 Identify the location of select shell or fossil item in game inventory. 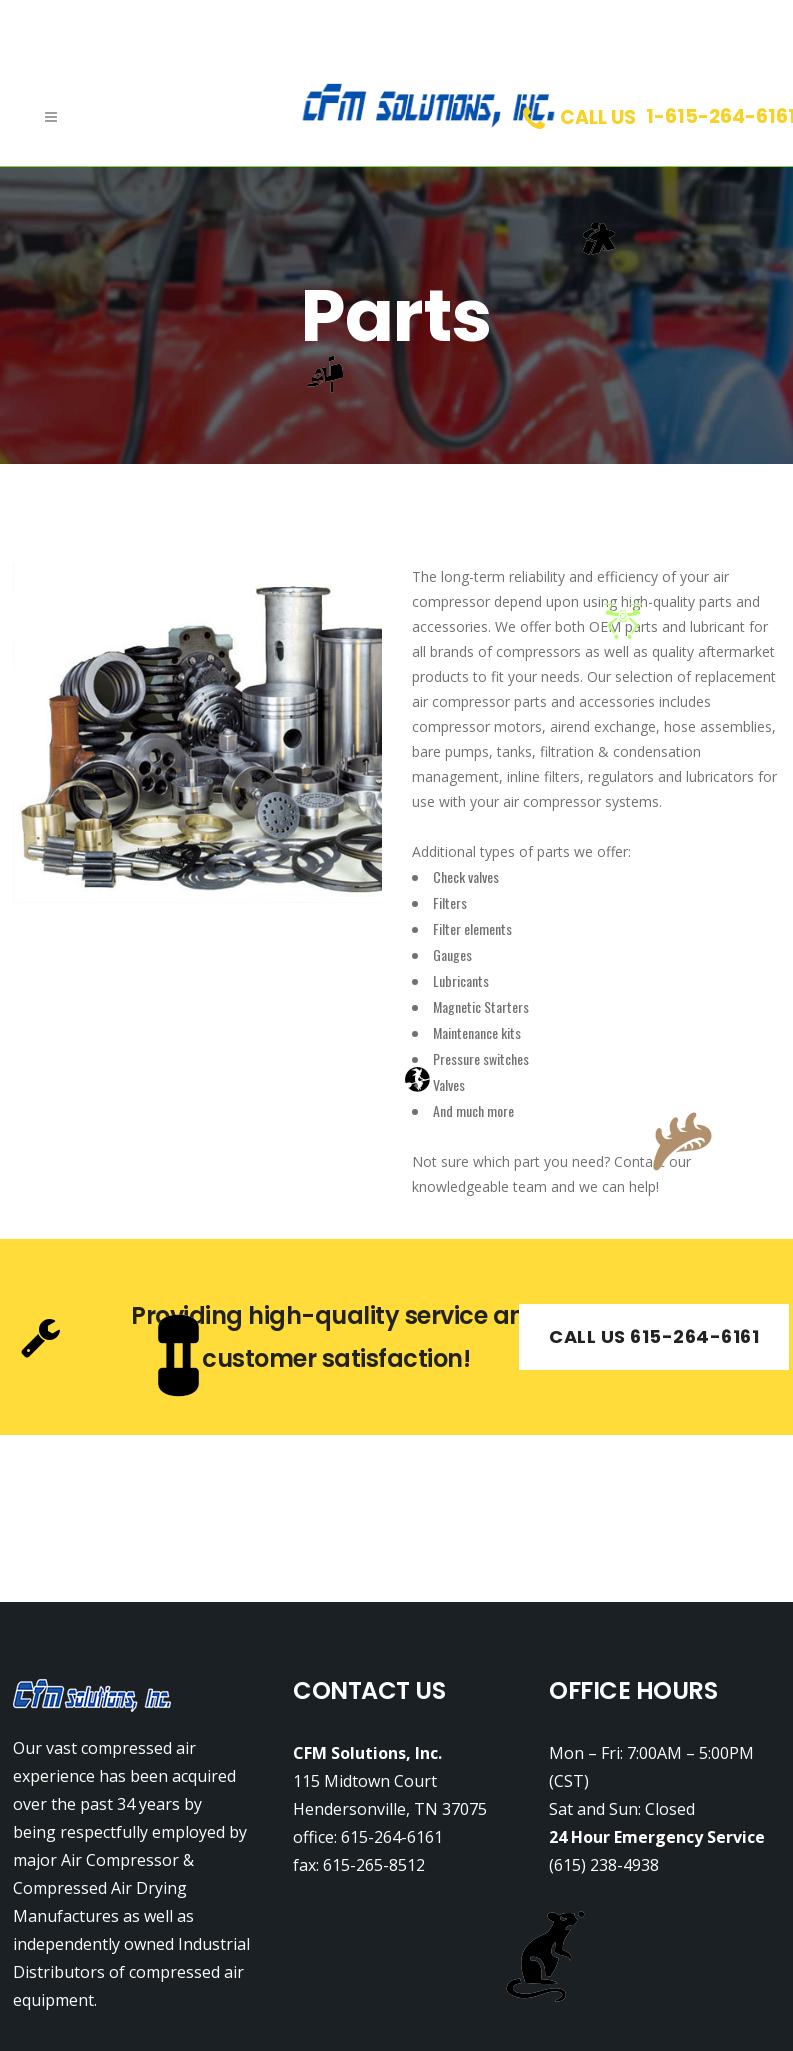
(682, 1141).